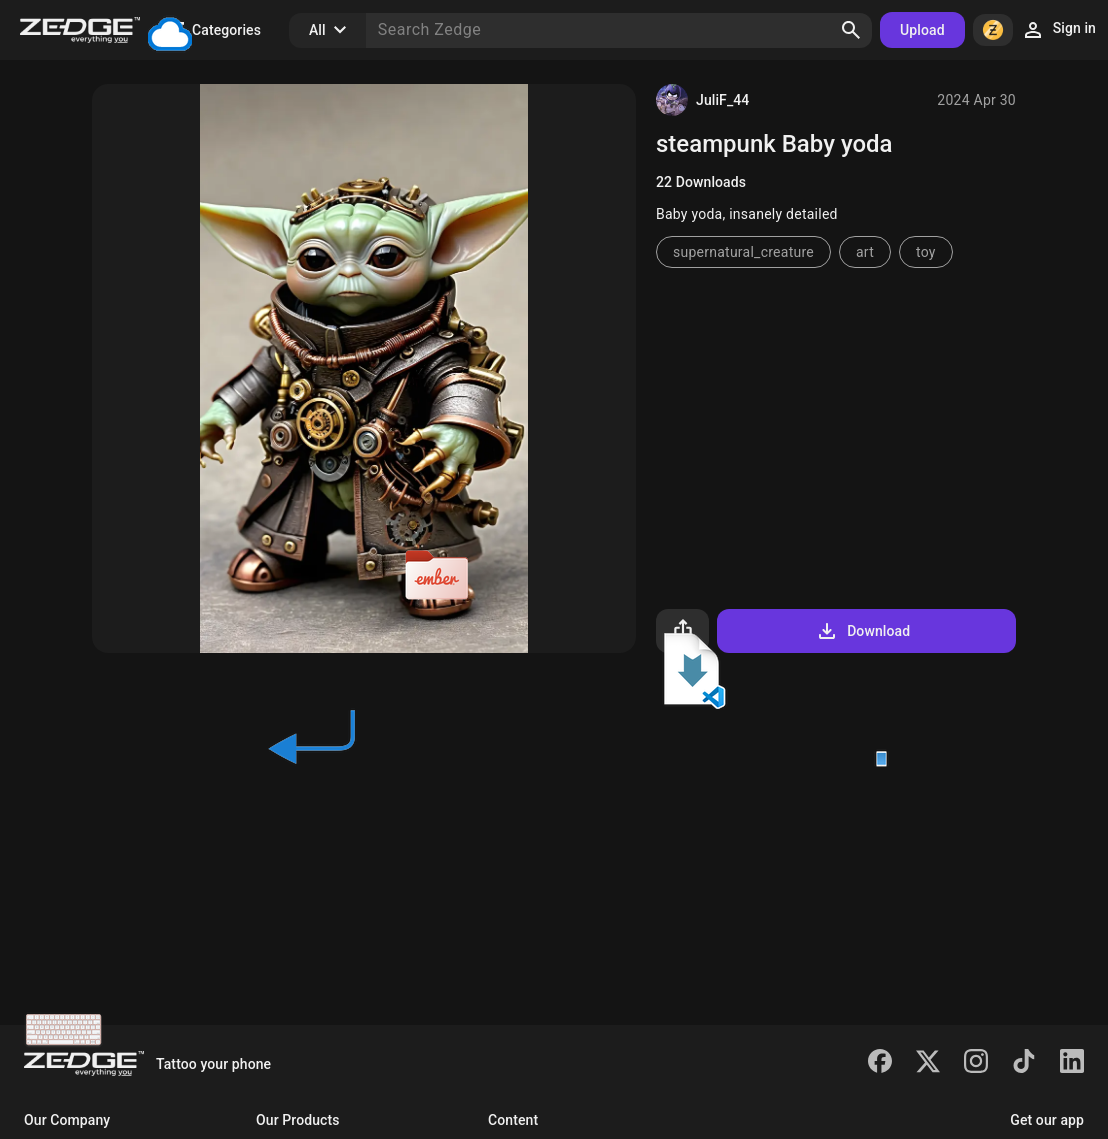  What do you see at coordinates (691, 670) in the screenshot?
I see `open or preview a markdown file` at bounding box center [691, 670].